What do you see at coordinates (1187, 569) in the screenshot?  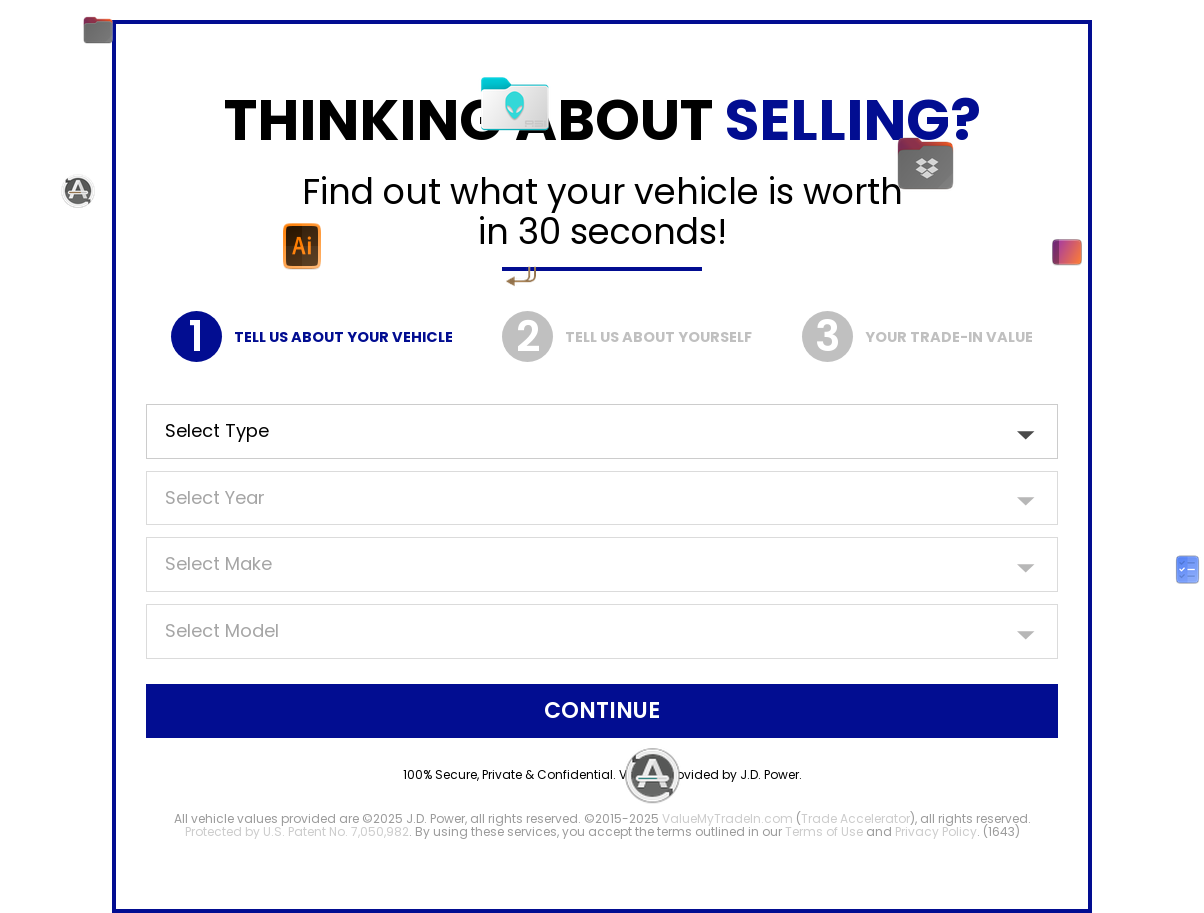 I see `open your to-do list app` at bounding box center [1187, 569].